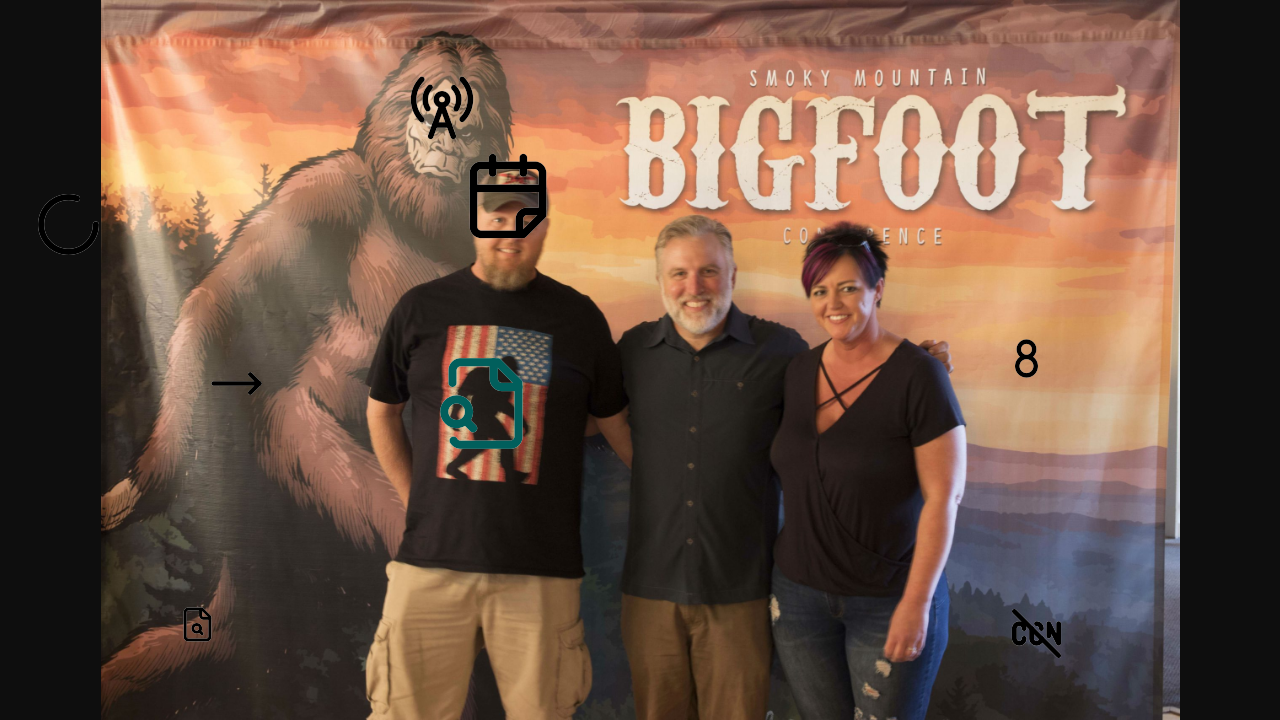  I want to click on view calendar with a note or reminder, so click(508, 196).